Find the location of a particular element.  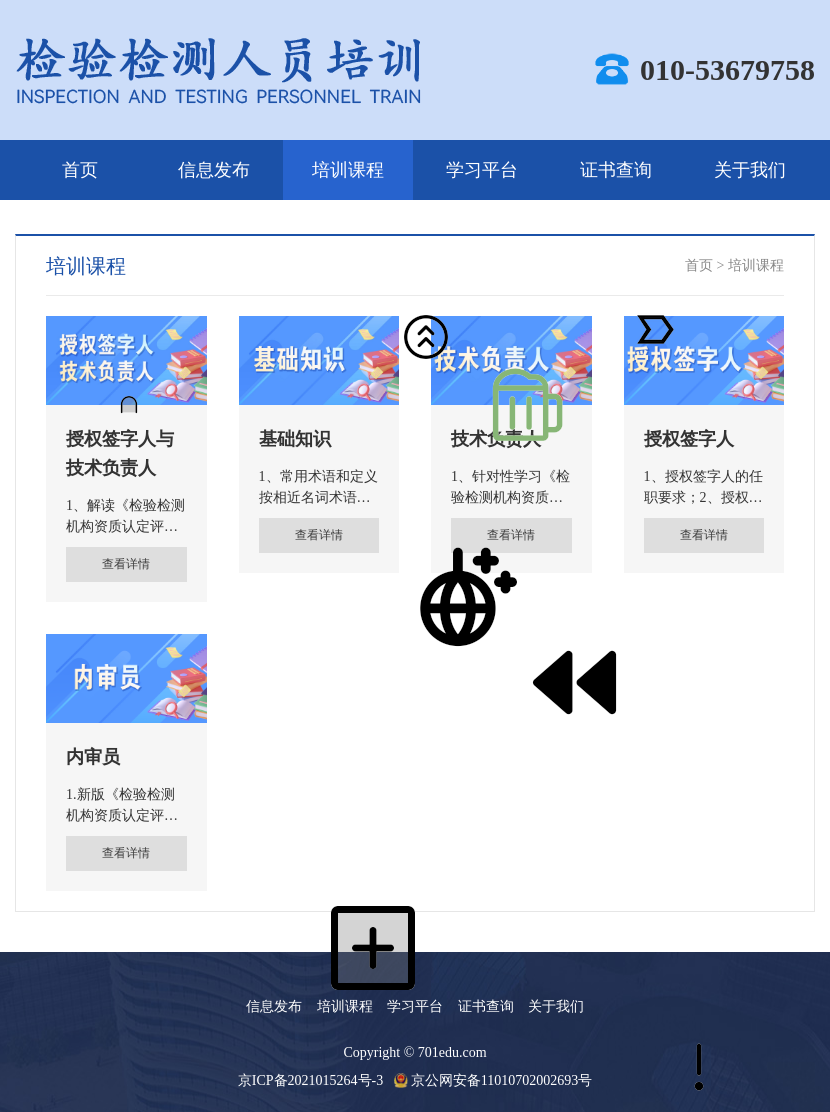

represents set intersection in data operations is located at coordinates (129, 405).